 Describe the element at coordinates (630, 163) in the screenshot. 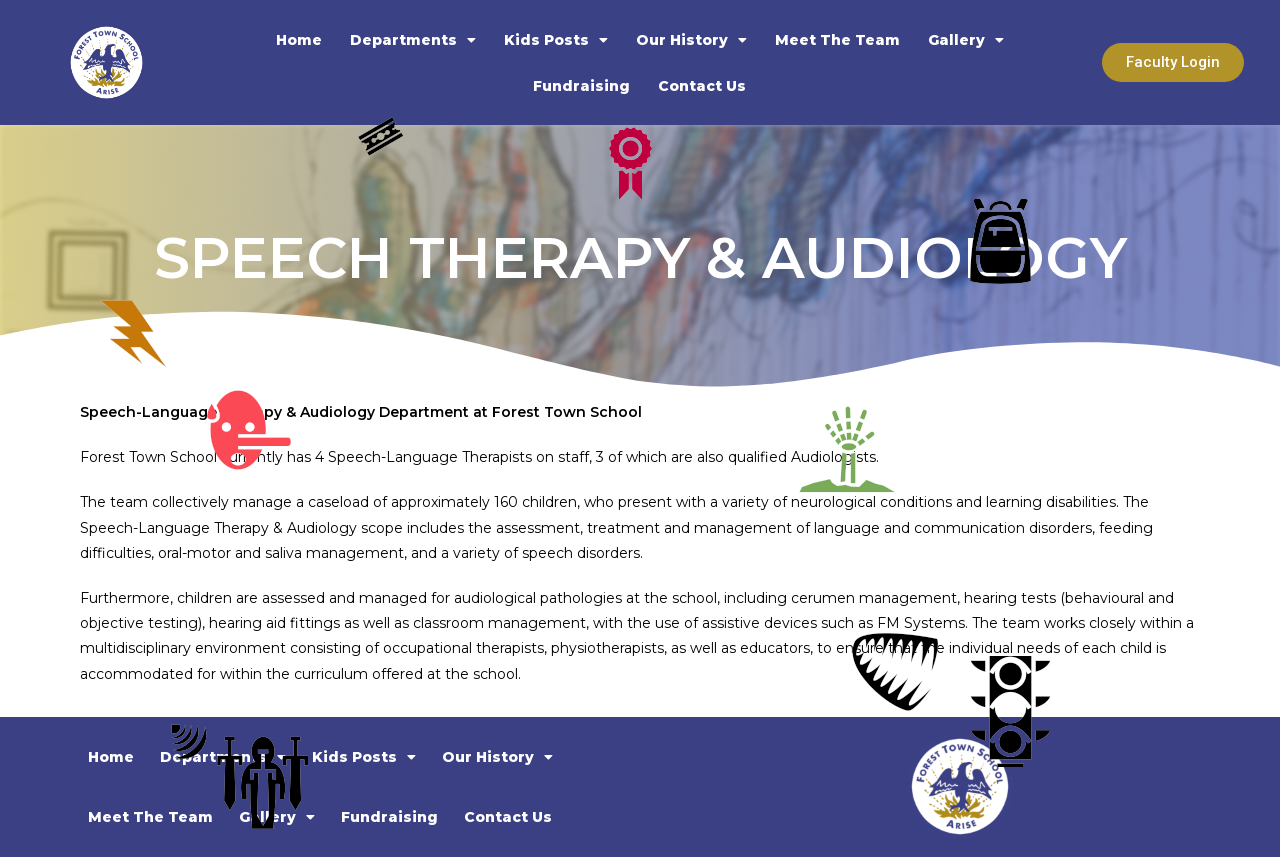

I see `view your achievements or awards` at that location.